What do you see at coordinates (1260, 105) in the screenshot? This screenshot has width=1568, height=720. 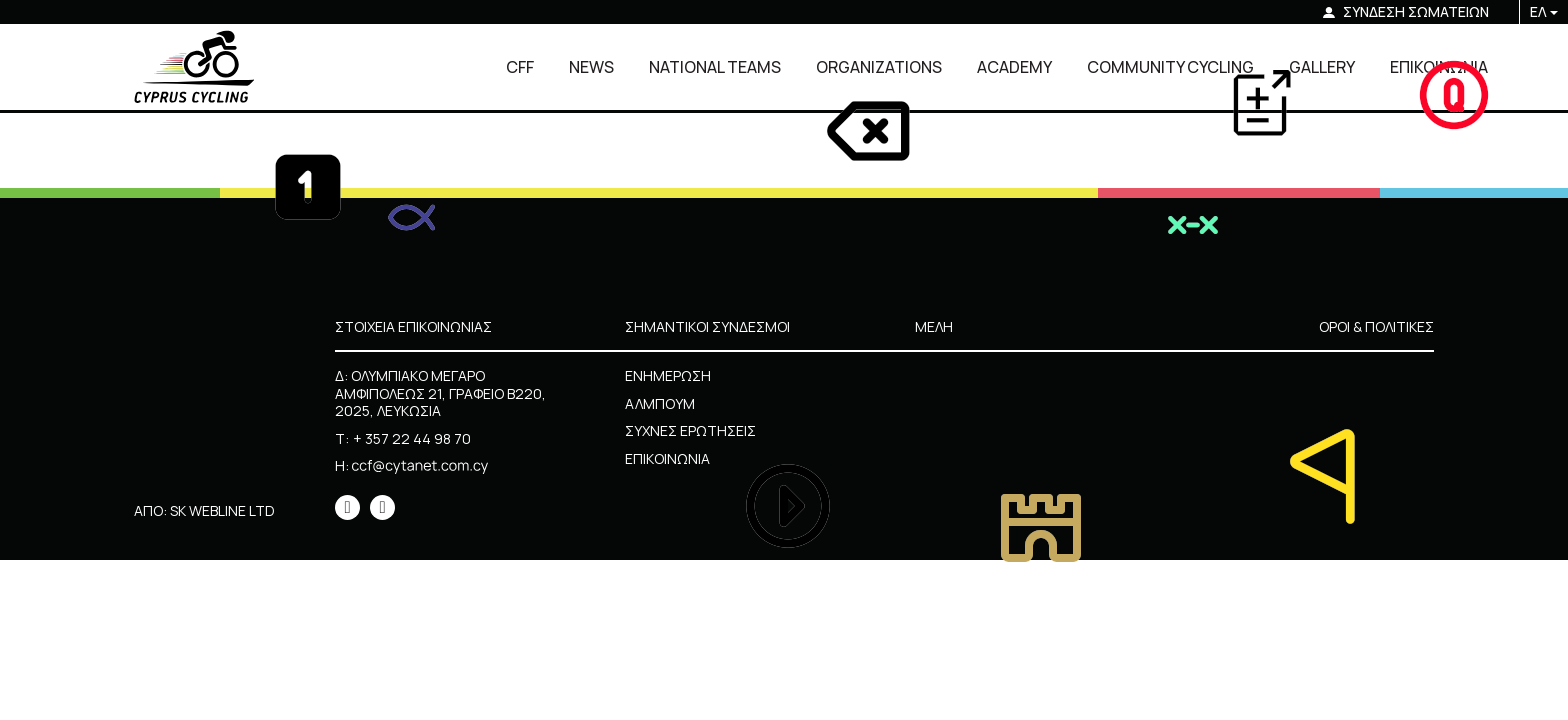 I see `go to active editing session` at bounding box center [1260, 105].